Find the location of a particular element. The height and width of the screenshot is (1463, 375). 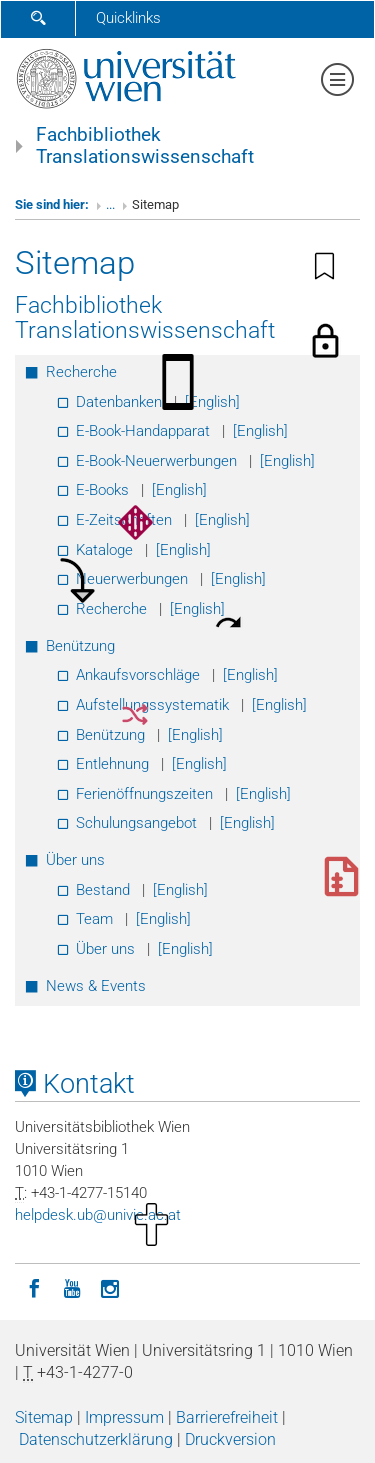

represents a religious or faith-based feature is located at coordinates (151, 1224).